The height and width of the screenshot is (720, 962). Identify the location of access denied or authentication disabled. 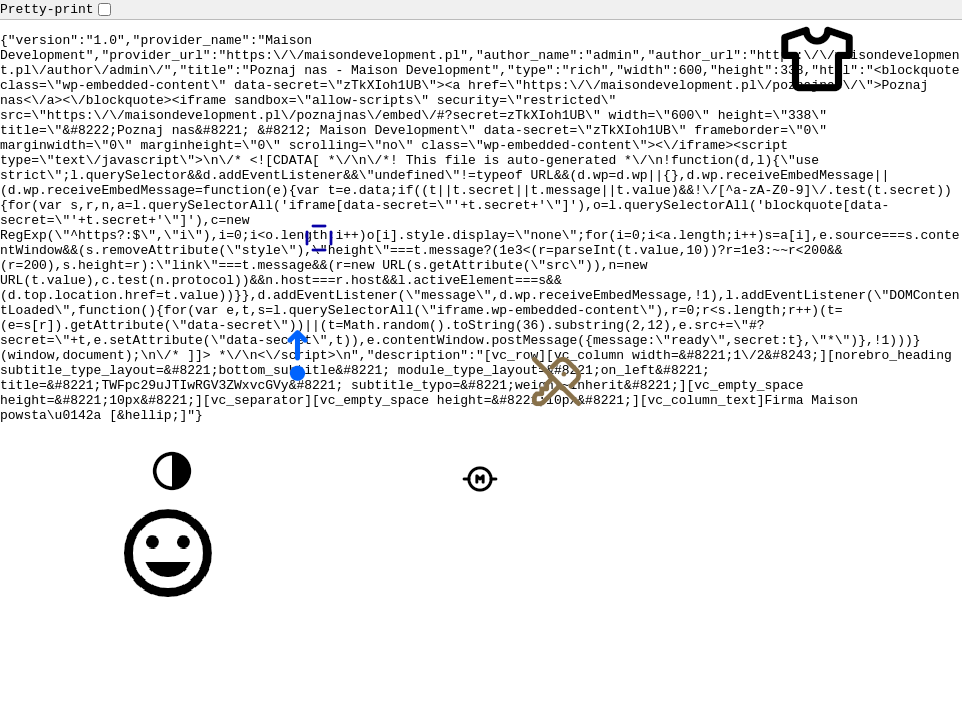
(556, 381).